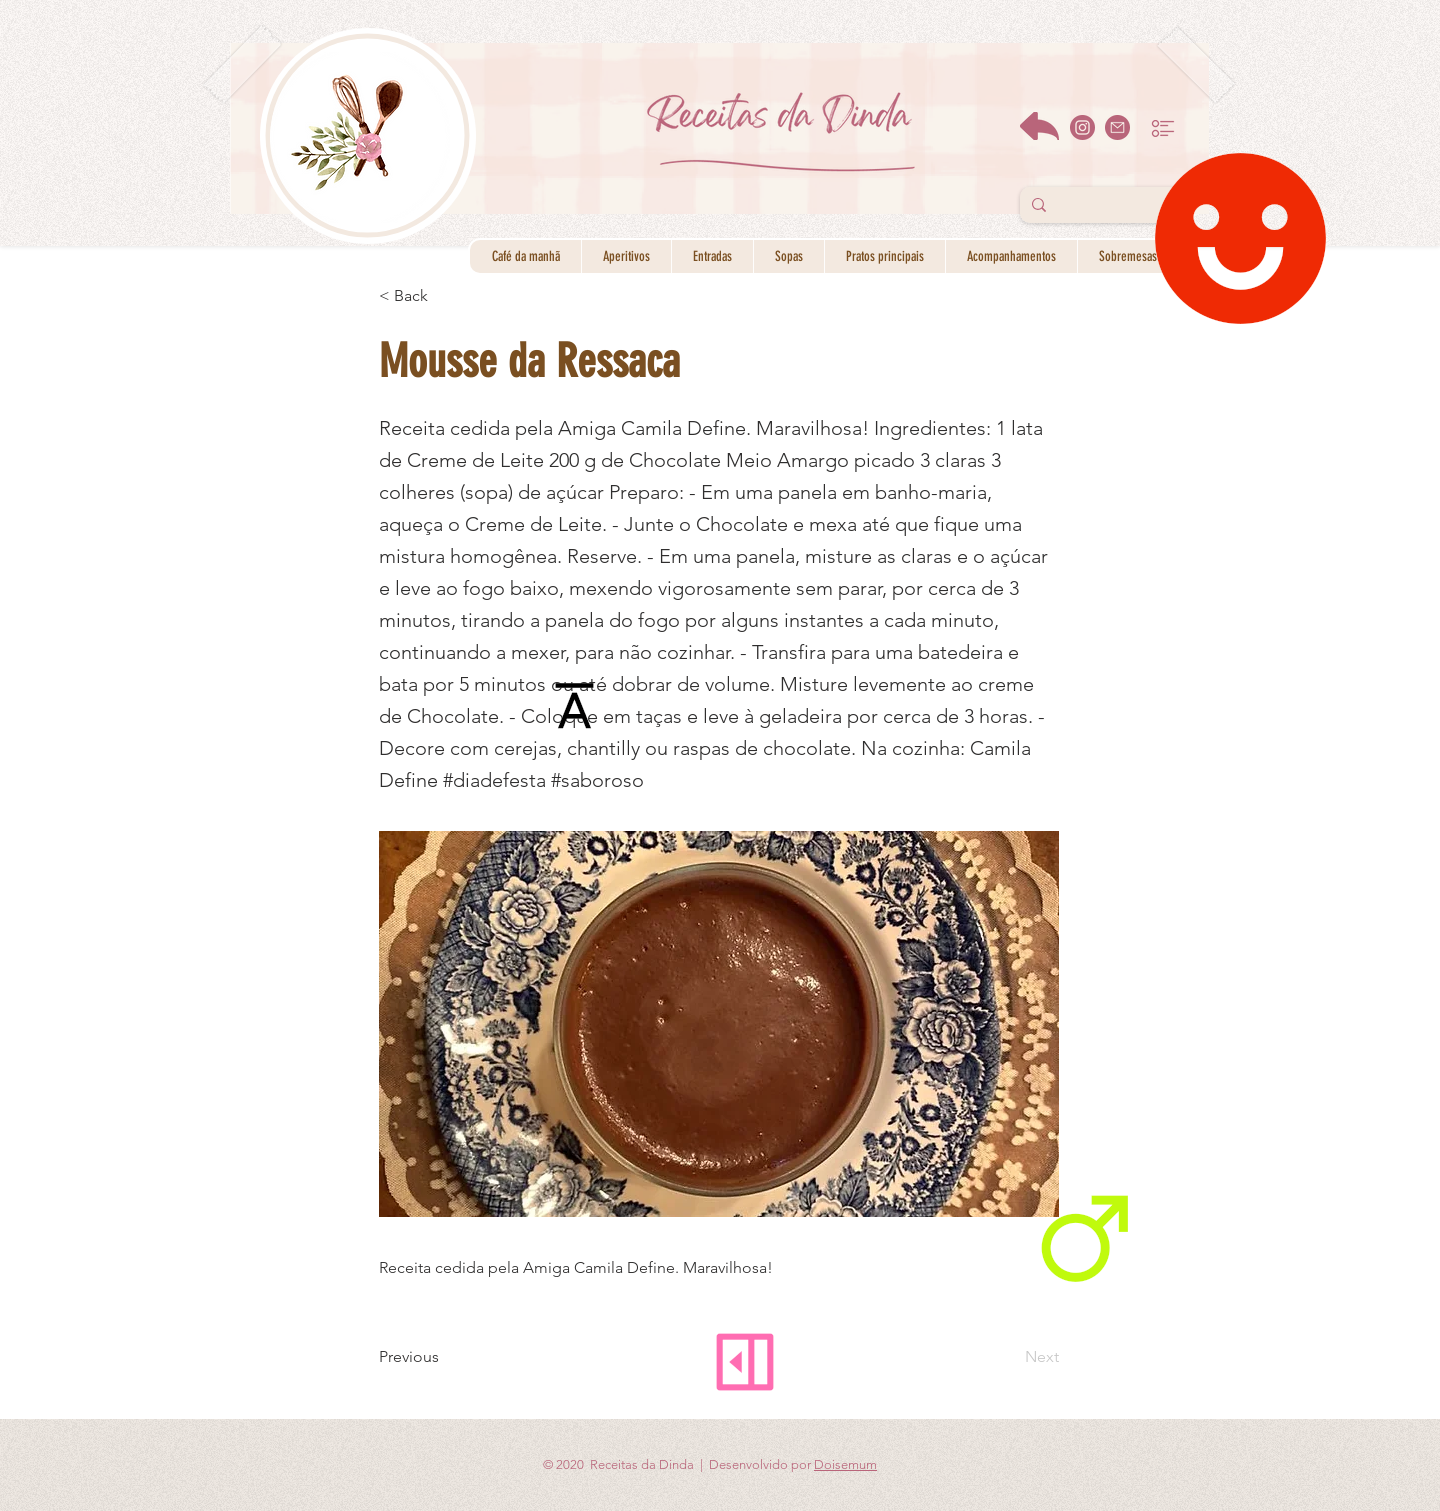 The width and height of the screenshot is (1440, 1511). What do you see at coordinates (1240, 238) in the screenshot?
I see `add a reaction or emoji to a message` at bounding box center [1240, 238].